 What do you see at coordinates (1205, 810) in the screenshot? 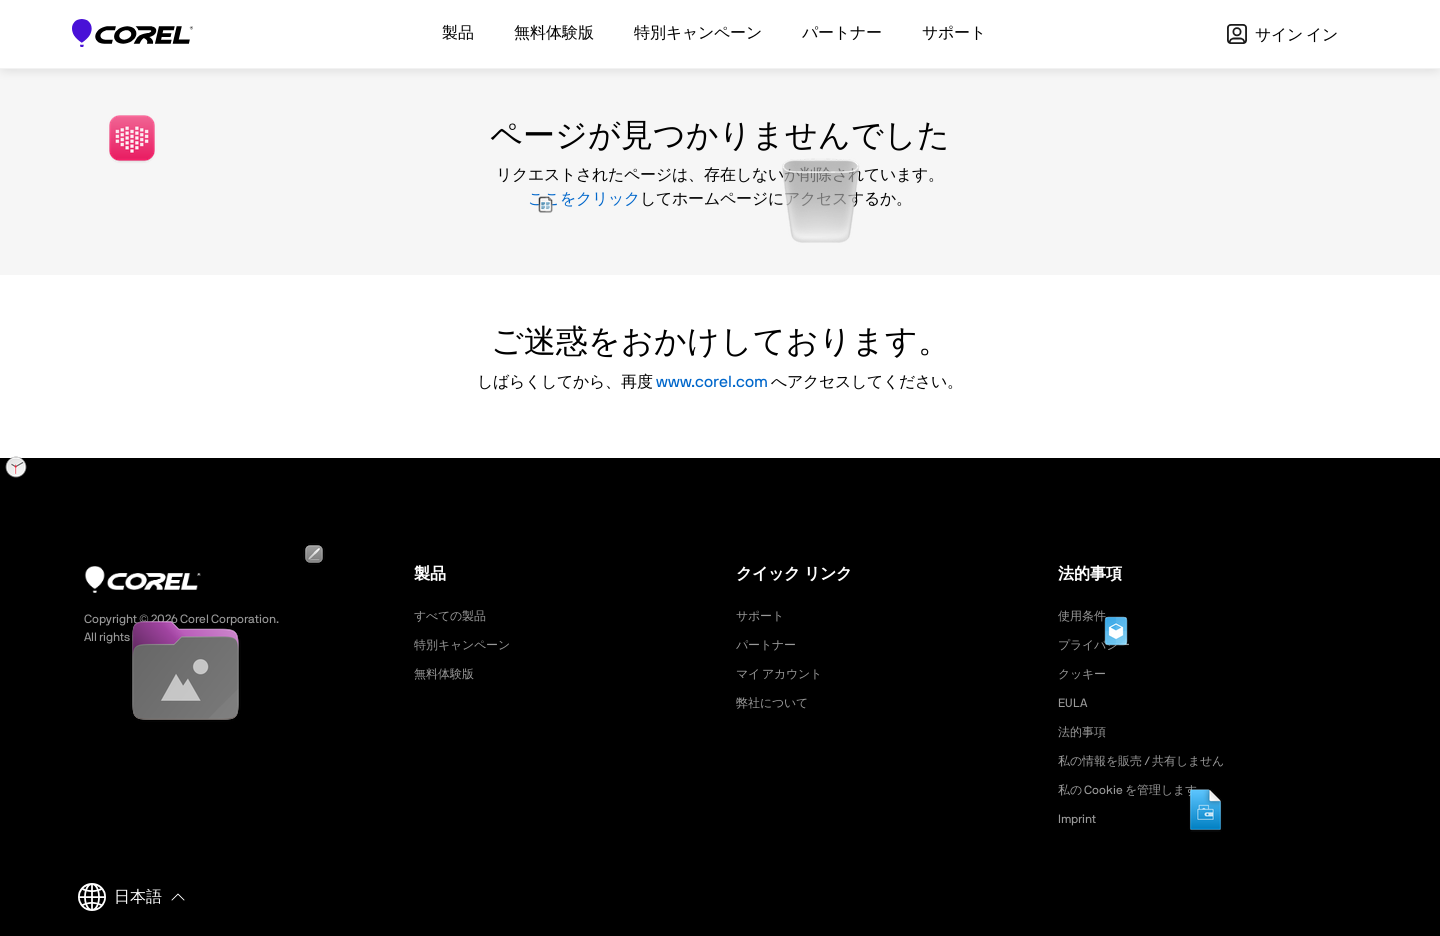
I see `apple wallet pass file` at bounding box center [1205, 810].